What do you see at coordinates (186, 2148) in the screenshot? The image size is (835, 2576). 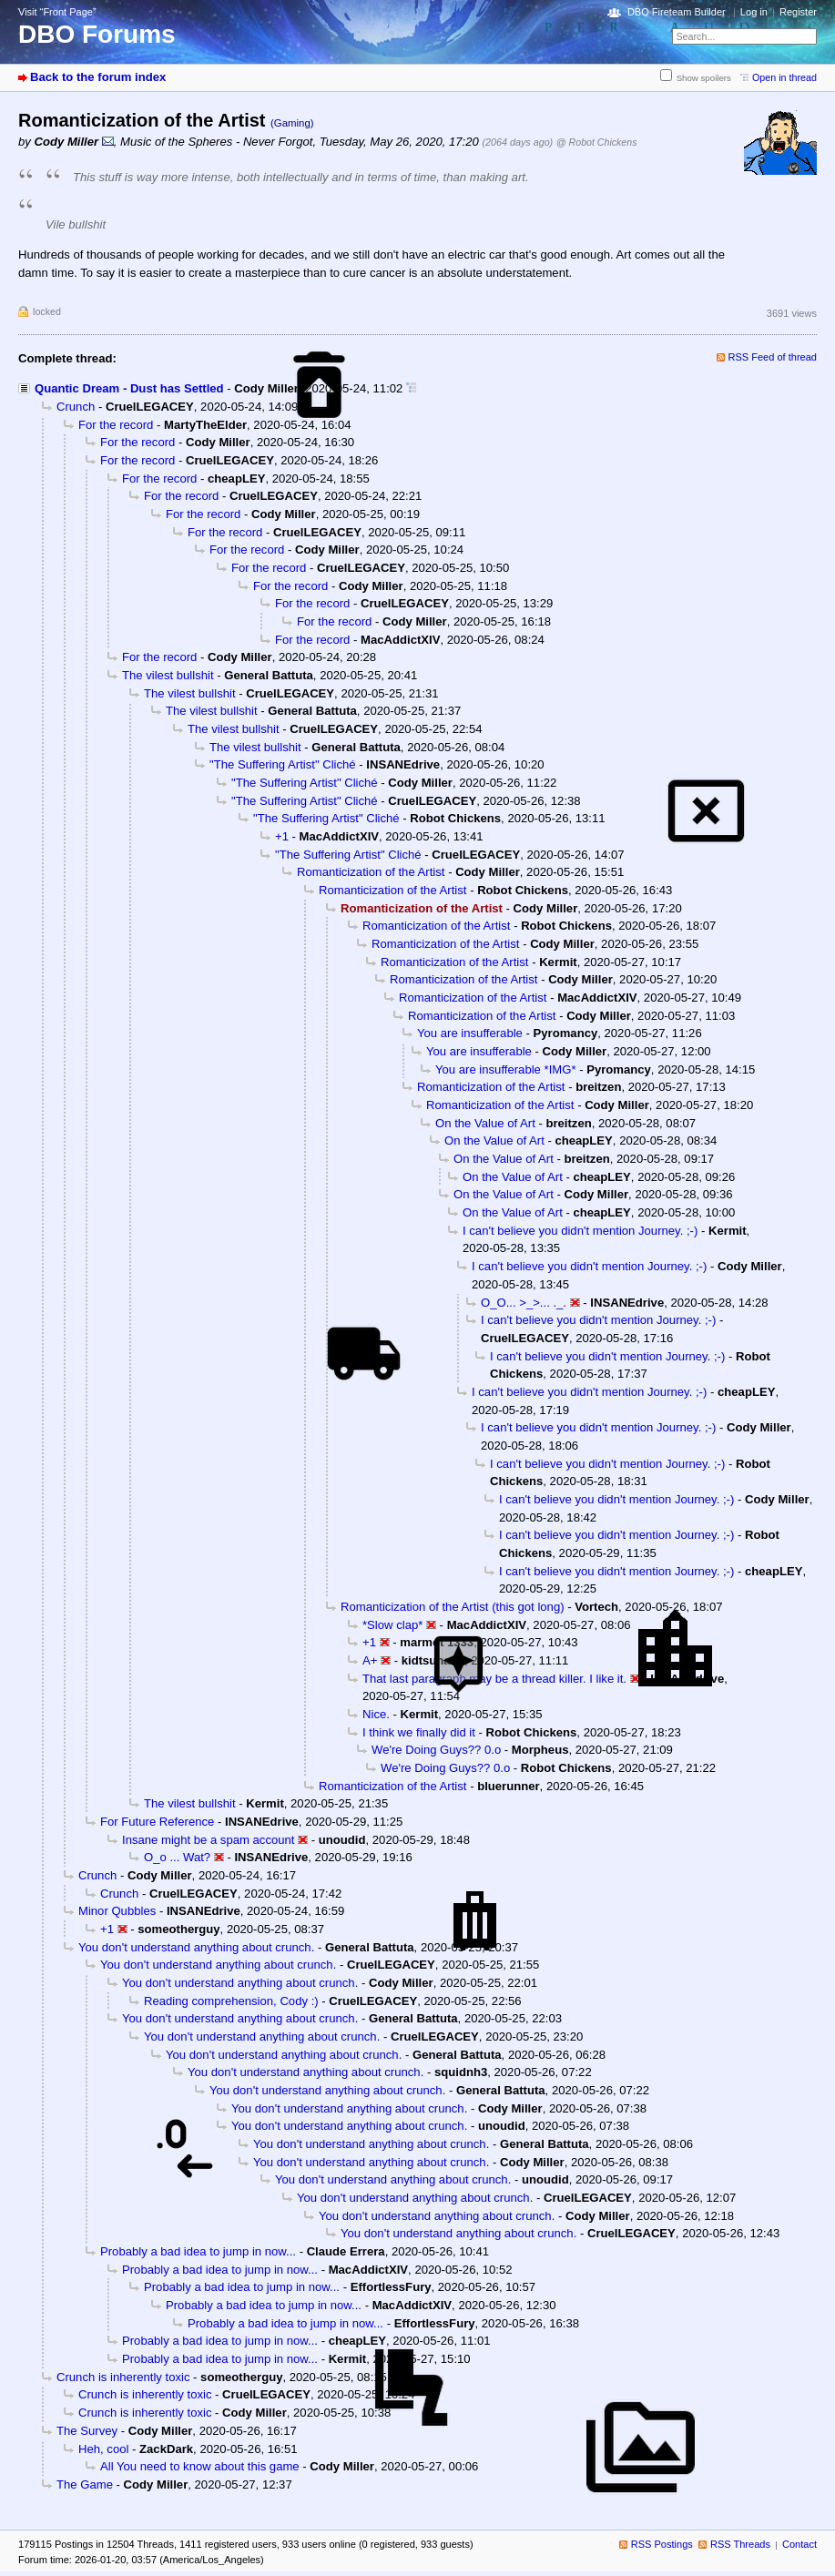 I see `decrease decimal places in number formatting` at bounding box center [186, 2148].